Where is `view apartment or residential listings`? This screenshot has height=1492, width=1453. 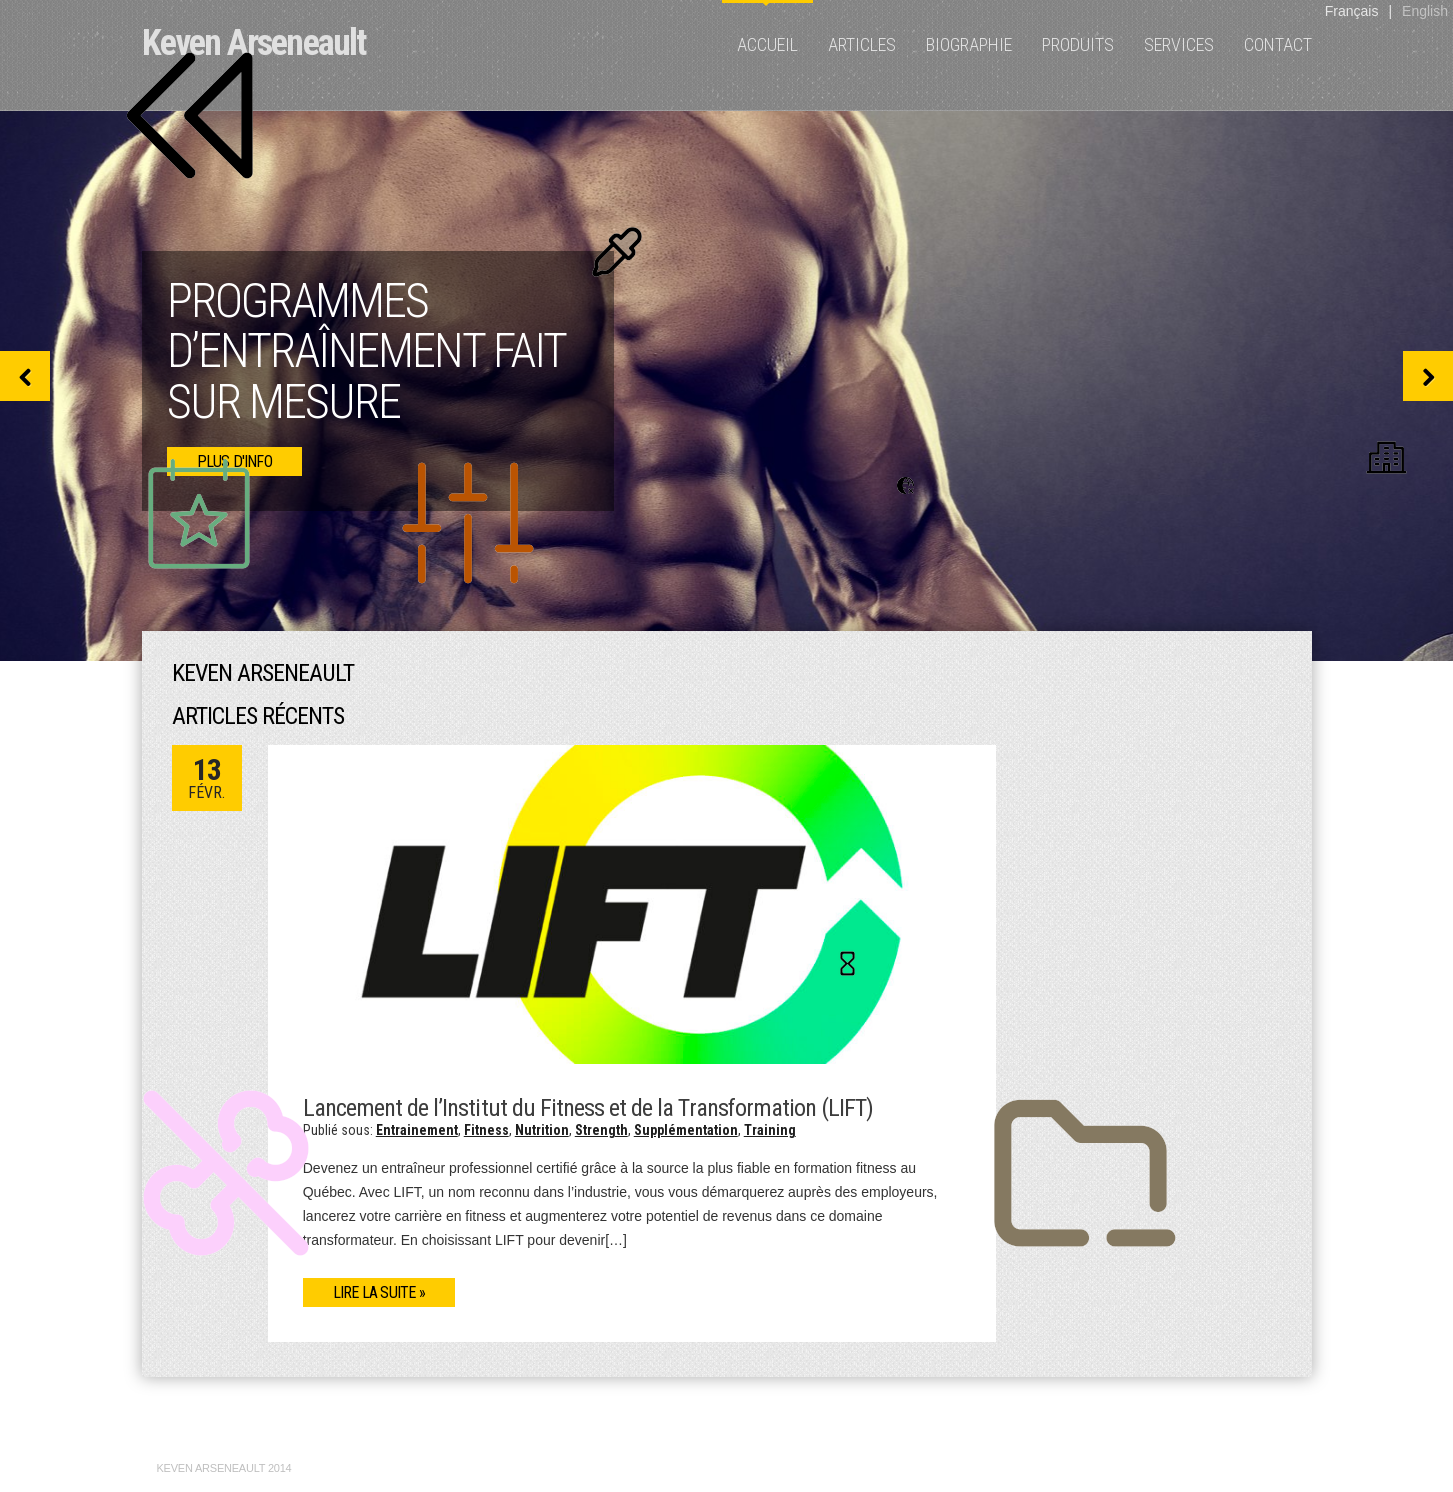 view apartment or residential listings is located at coordinates (1386, 457).